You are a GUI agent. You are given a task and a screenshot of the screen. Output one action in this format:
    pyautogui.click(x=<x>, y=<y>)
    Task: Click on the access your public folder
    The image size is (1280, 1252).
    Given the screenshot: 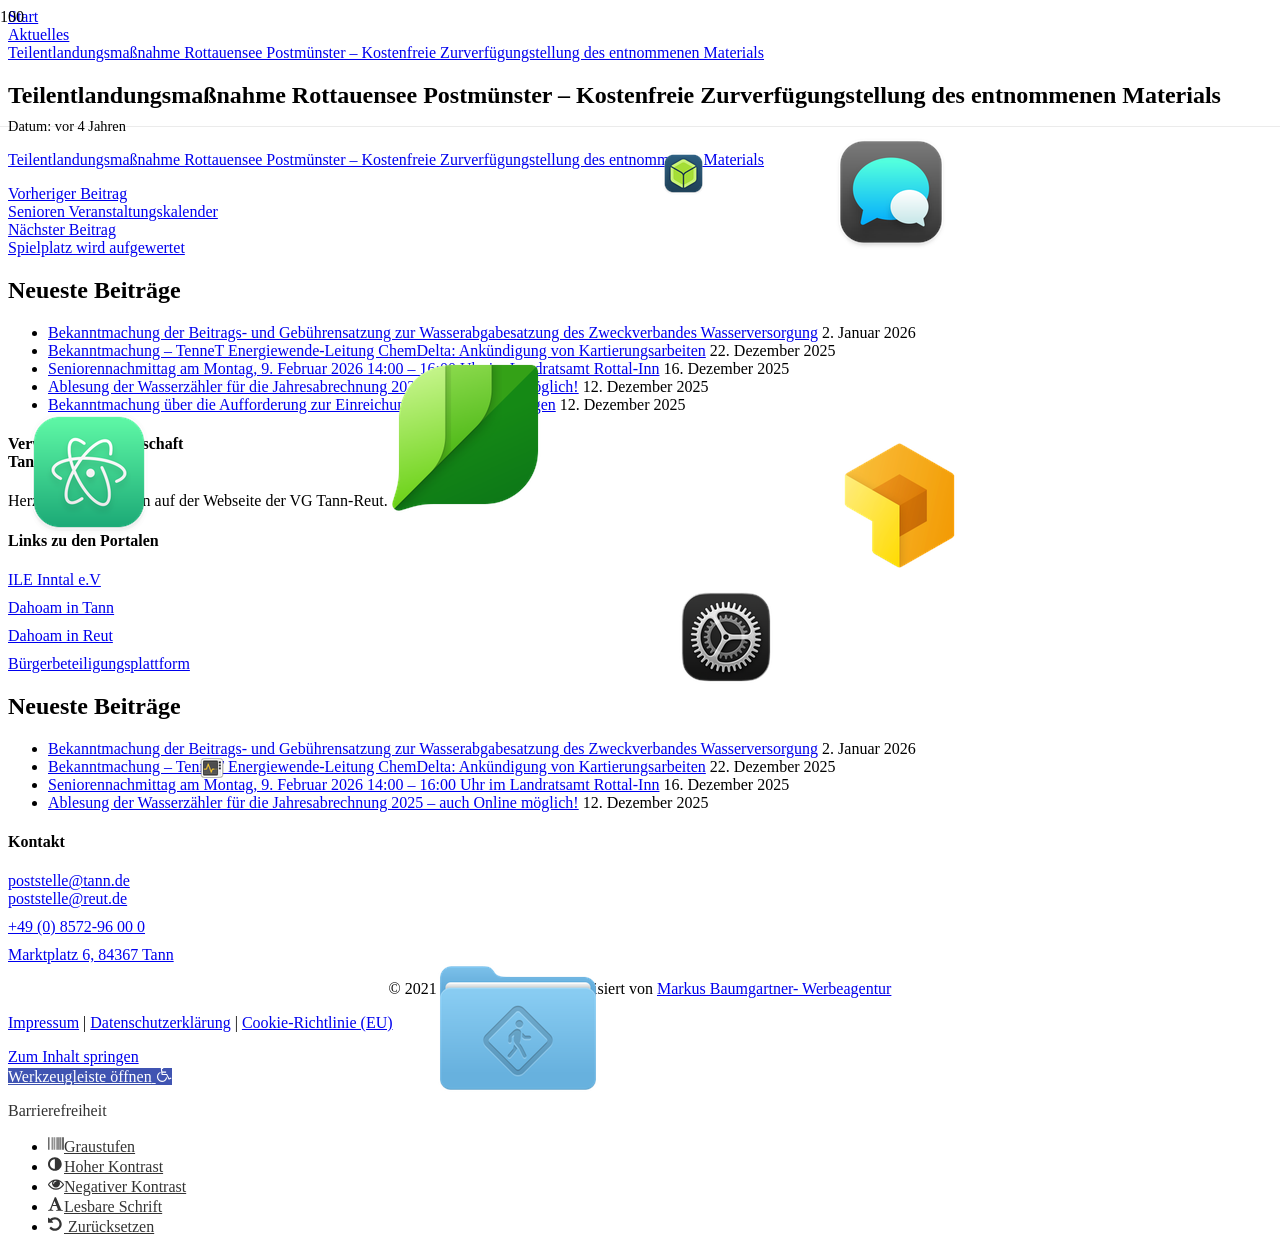 What is the action you would take?
    pyautogui.click(x=518, y=1028)
    